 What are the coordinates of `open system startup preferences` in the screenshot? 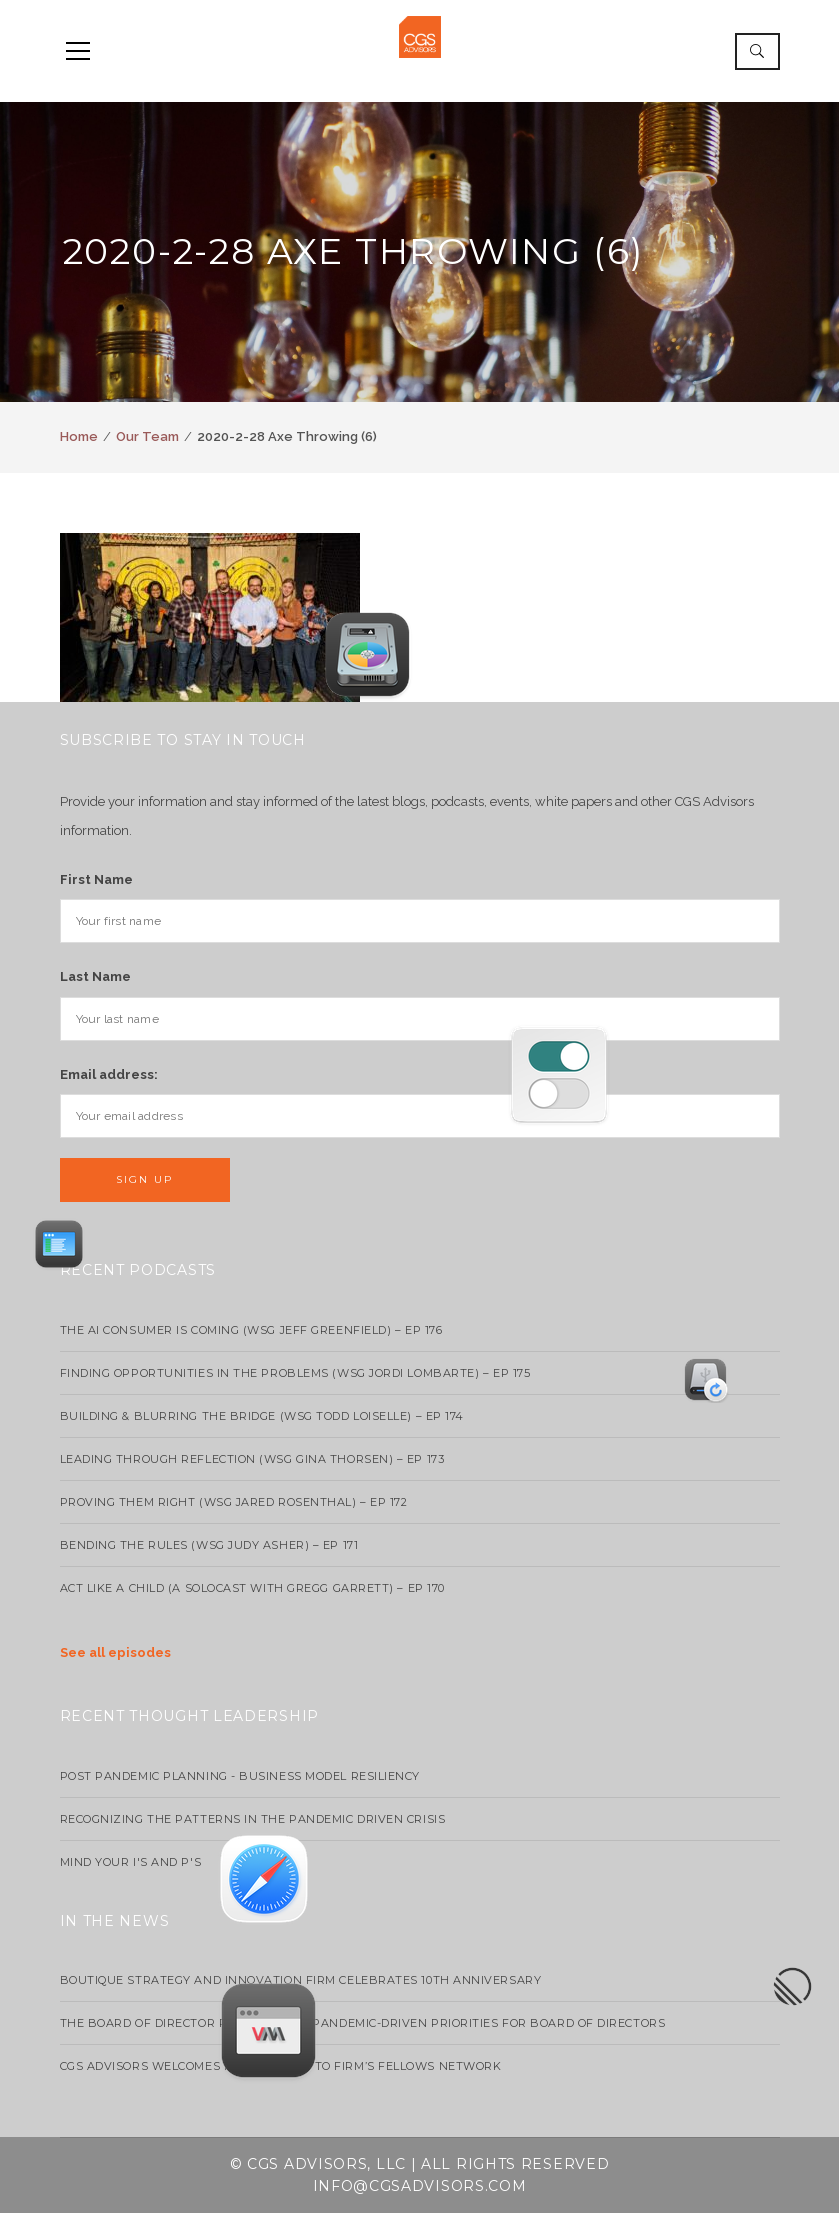 It's located at (59, 1244).